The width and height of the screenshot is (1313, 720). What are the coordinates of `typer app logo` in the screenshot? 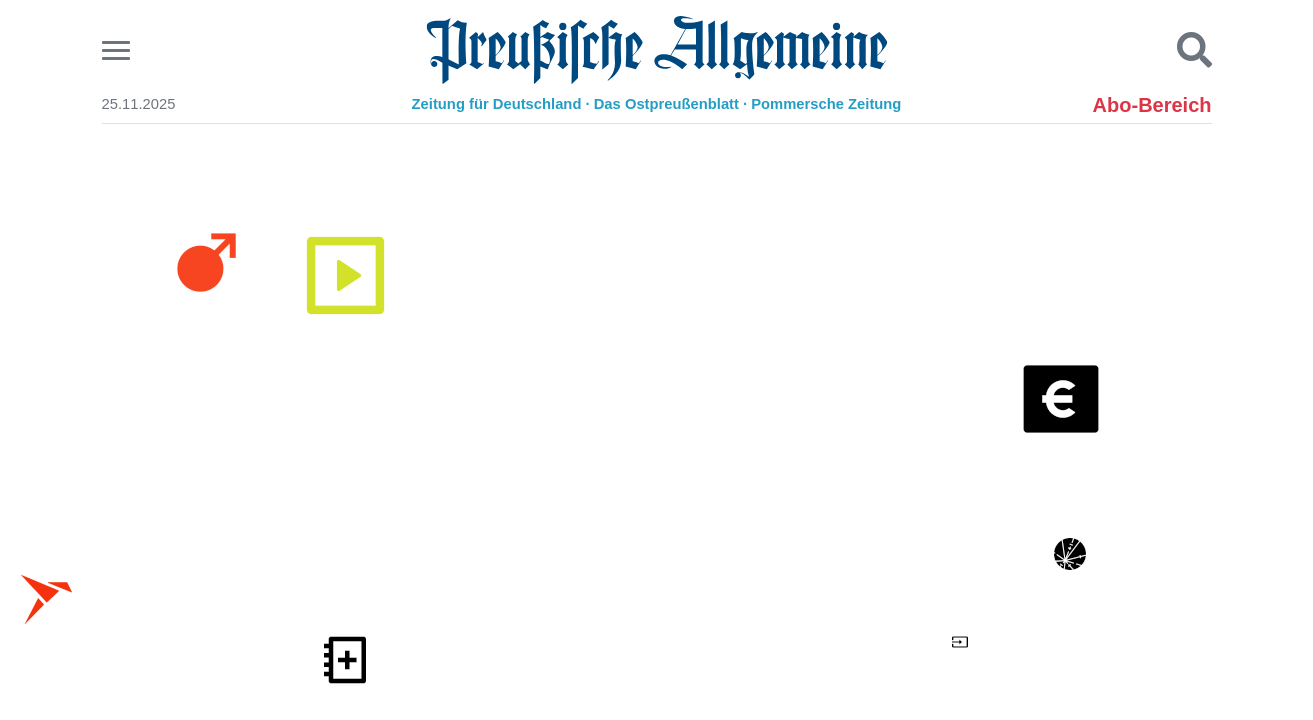 It's located at (960, 642).